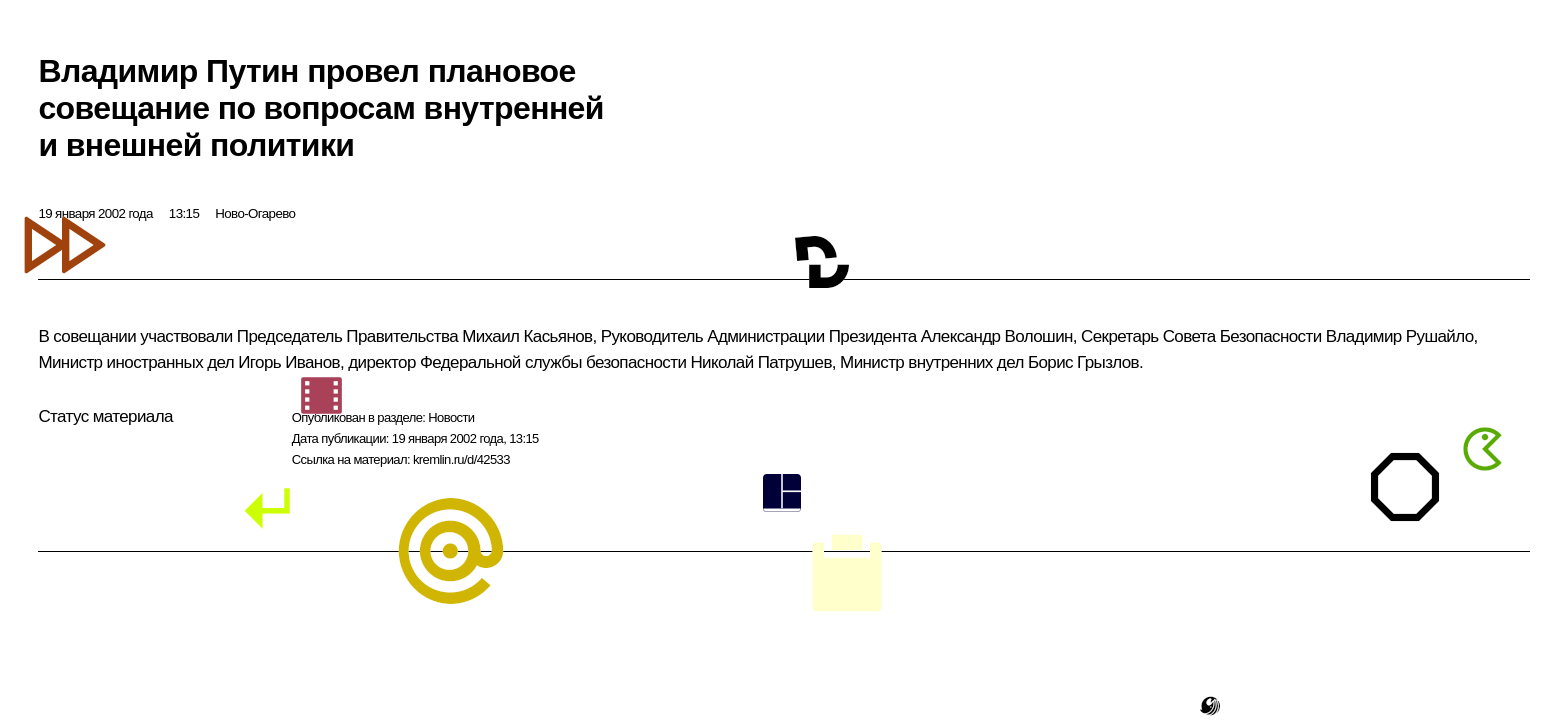 The width and height of the screenshot is (1568, 720). I want to click on fast forward or skip ahead in media playback, so click(62, 245).